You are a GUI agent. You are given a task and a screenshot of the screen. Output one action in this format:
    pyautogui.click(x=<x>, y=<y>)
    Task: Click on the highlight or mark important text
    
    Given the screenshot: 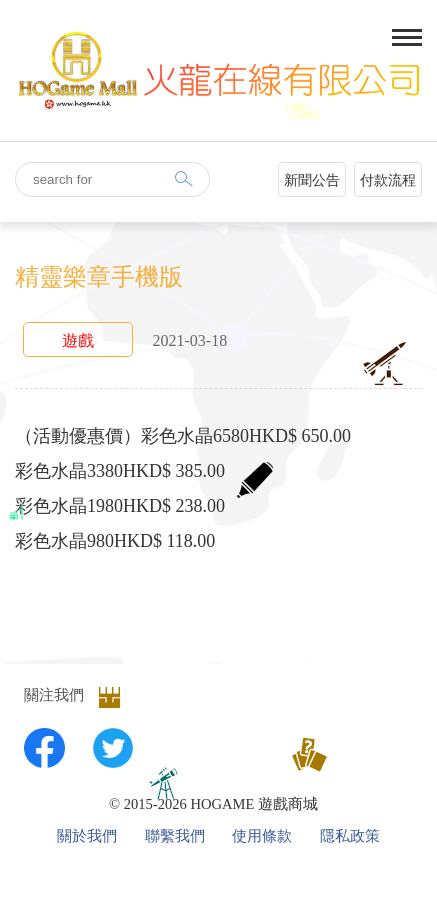 What is the action you would take?
    pyautogui.click(x=255, y=480)
    